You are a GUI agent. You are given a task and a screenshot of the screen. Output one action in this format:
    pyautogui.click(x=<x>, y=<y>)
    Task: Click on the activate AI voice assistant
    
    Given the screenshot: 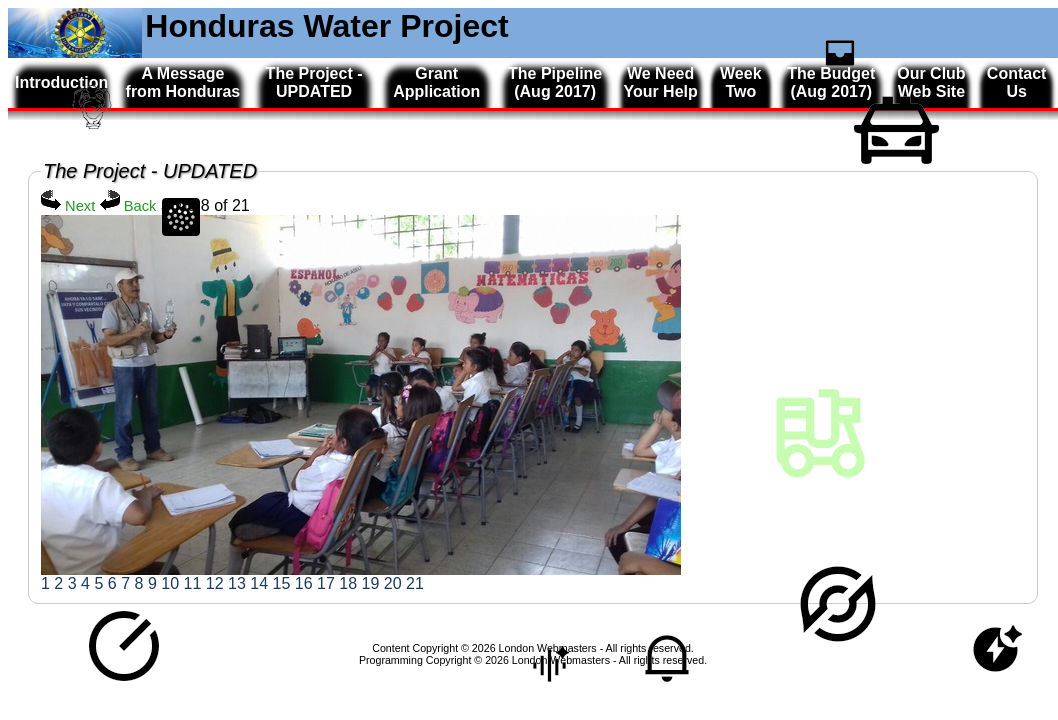 What is the action you would take?
    pyautogui.click(x=549, y=665)
    